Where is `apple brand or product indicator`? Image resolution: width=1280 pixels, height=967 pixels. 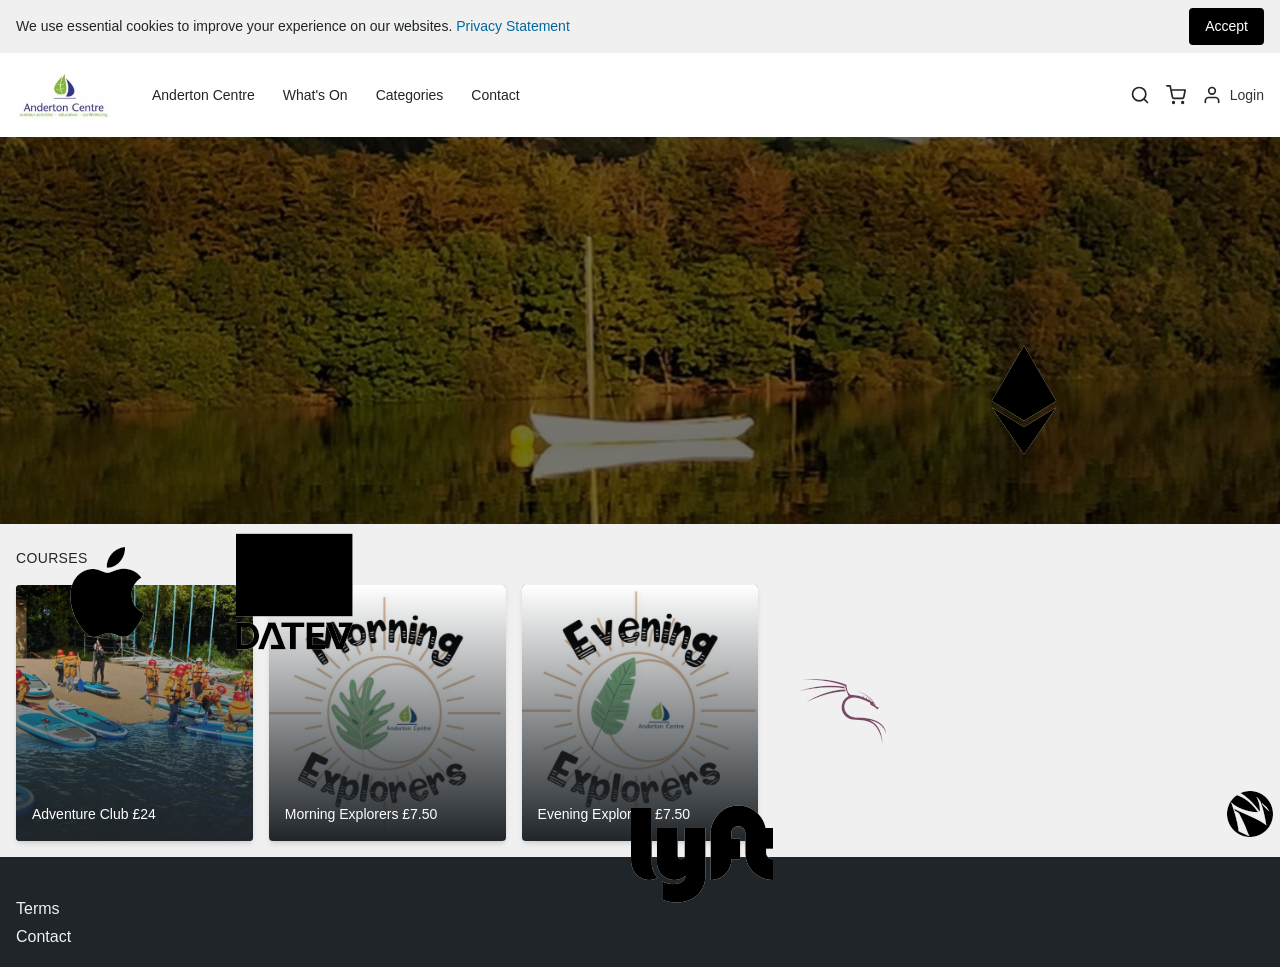
apple brand or product indicator is located at coordinates (107, 592).